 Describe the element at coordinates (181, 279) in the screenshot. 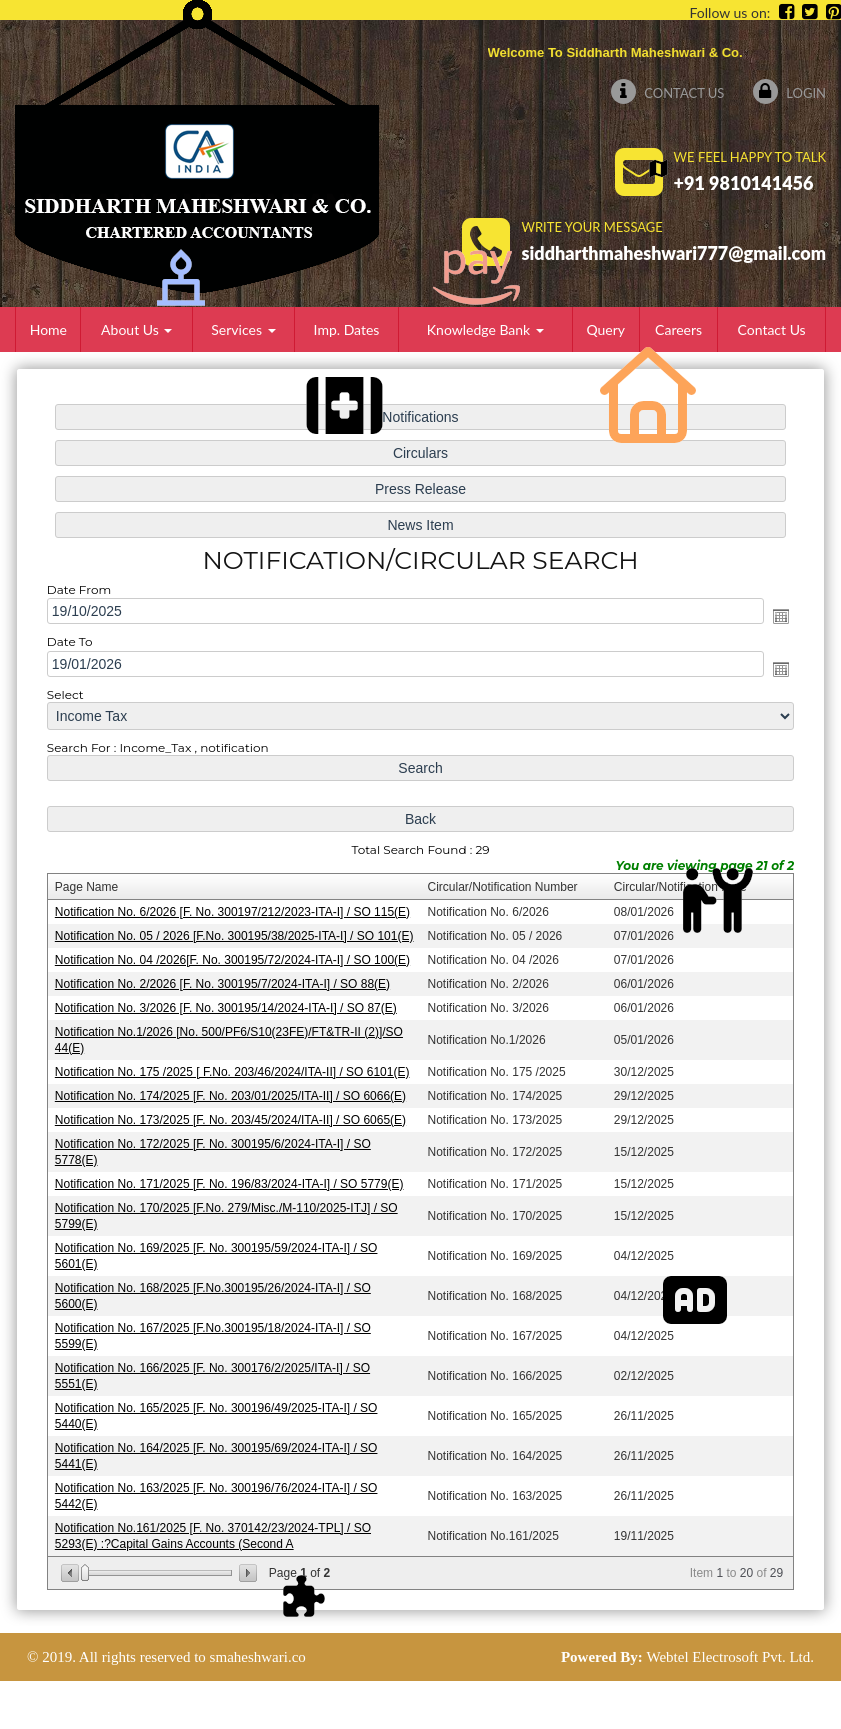

I see `access candle or ambient lighting settings` at that location.